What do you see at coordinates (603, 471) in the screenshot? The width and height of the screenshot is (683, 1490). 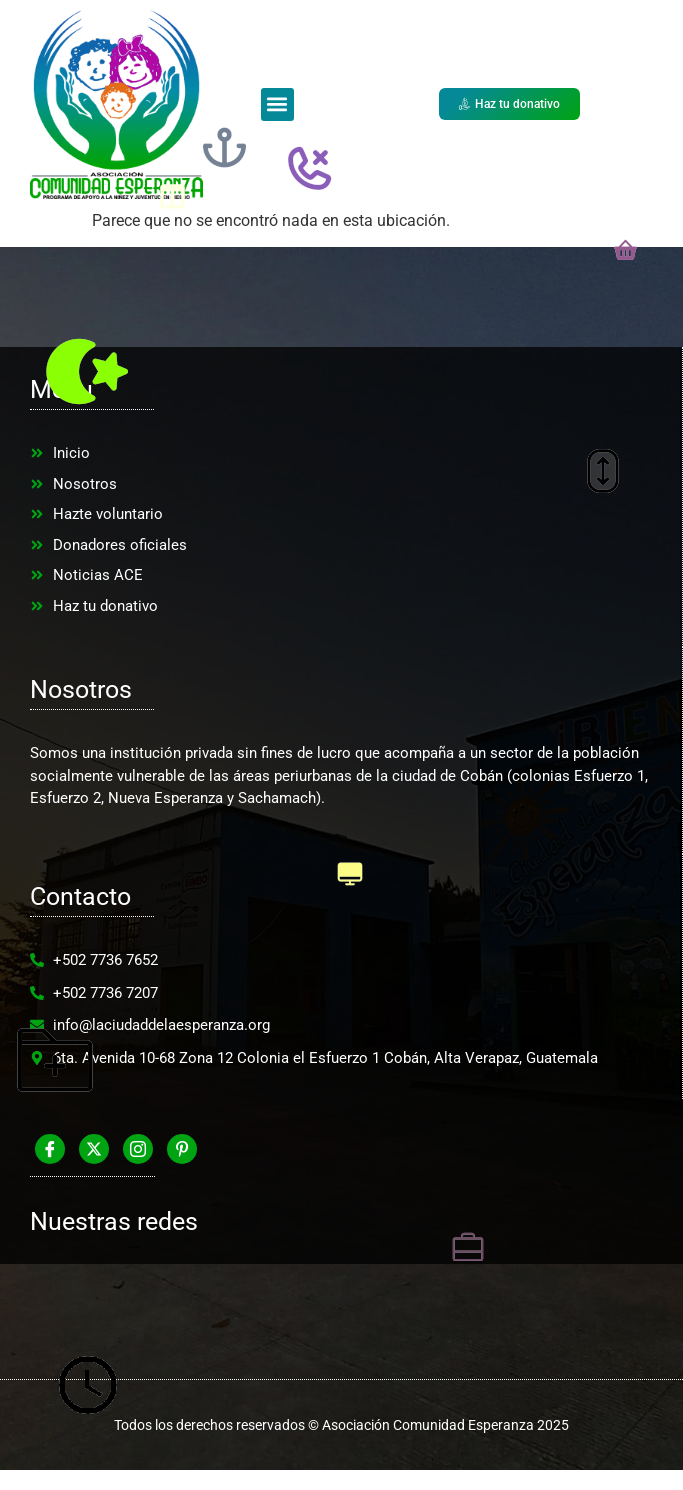 I see `scroll up or down on the page` at bounding box center [603, 471].